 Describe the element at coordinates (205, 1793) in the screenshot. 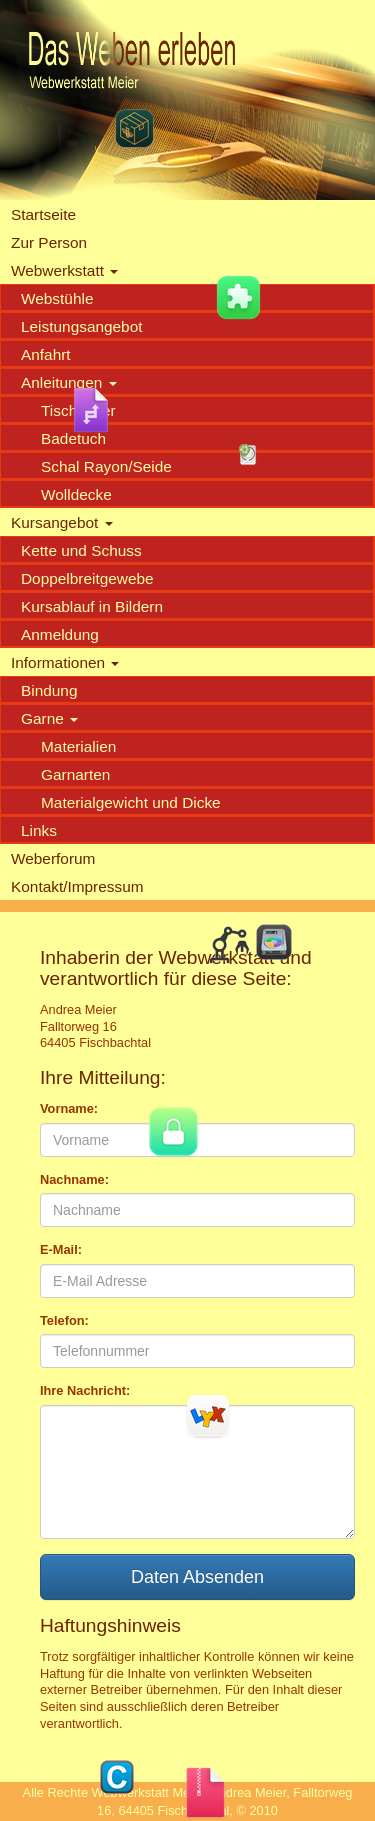

I see `a compressed postscript file` at that location.